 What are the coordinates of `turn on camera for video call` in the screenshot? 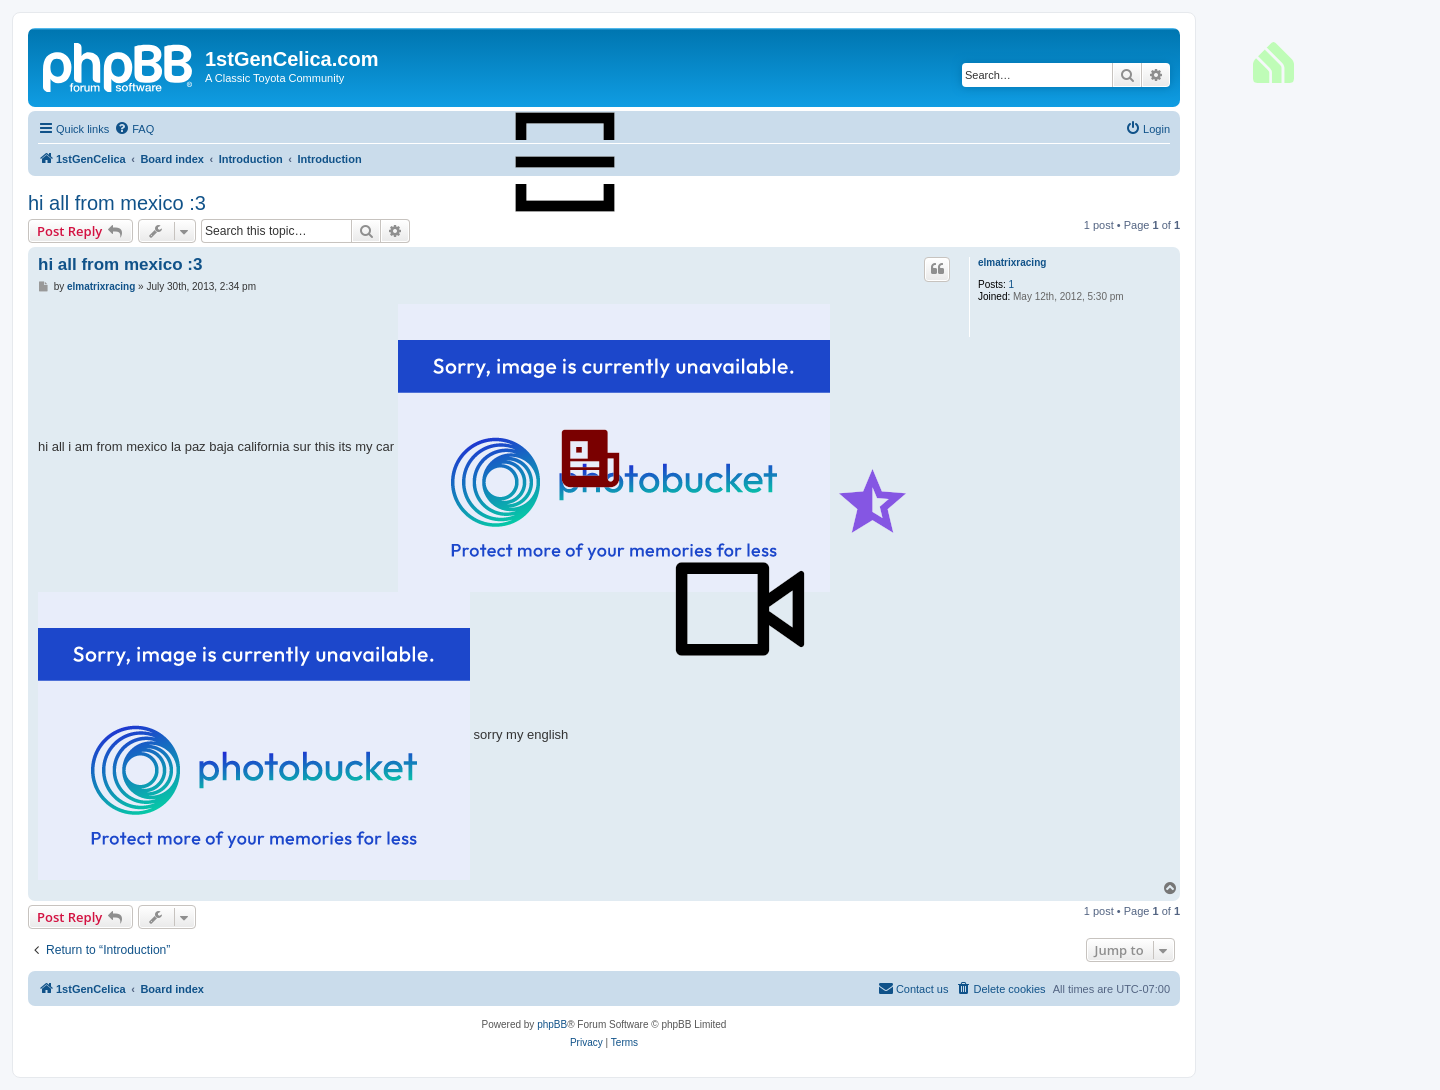 It's located at (740, 609).